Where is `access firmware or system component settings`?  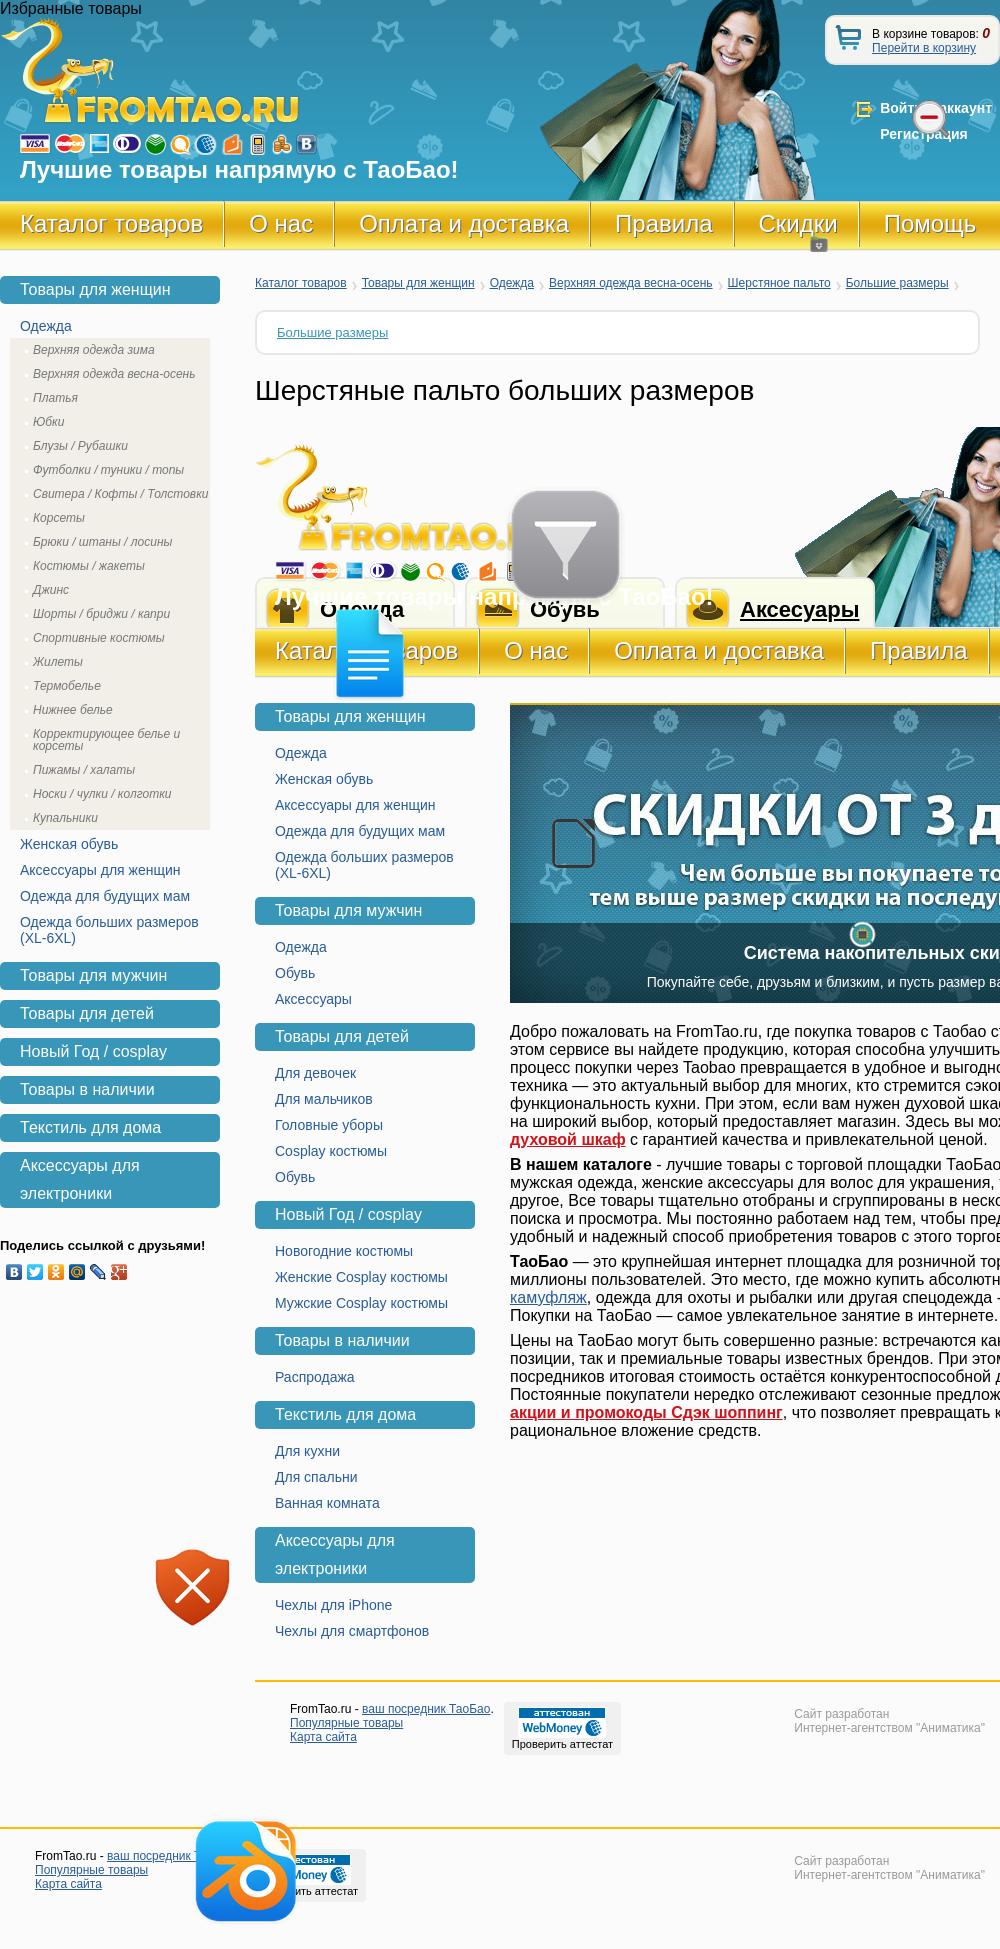
access firmware or system component settings is located at coordinates (862, 934).